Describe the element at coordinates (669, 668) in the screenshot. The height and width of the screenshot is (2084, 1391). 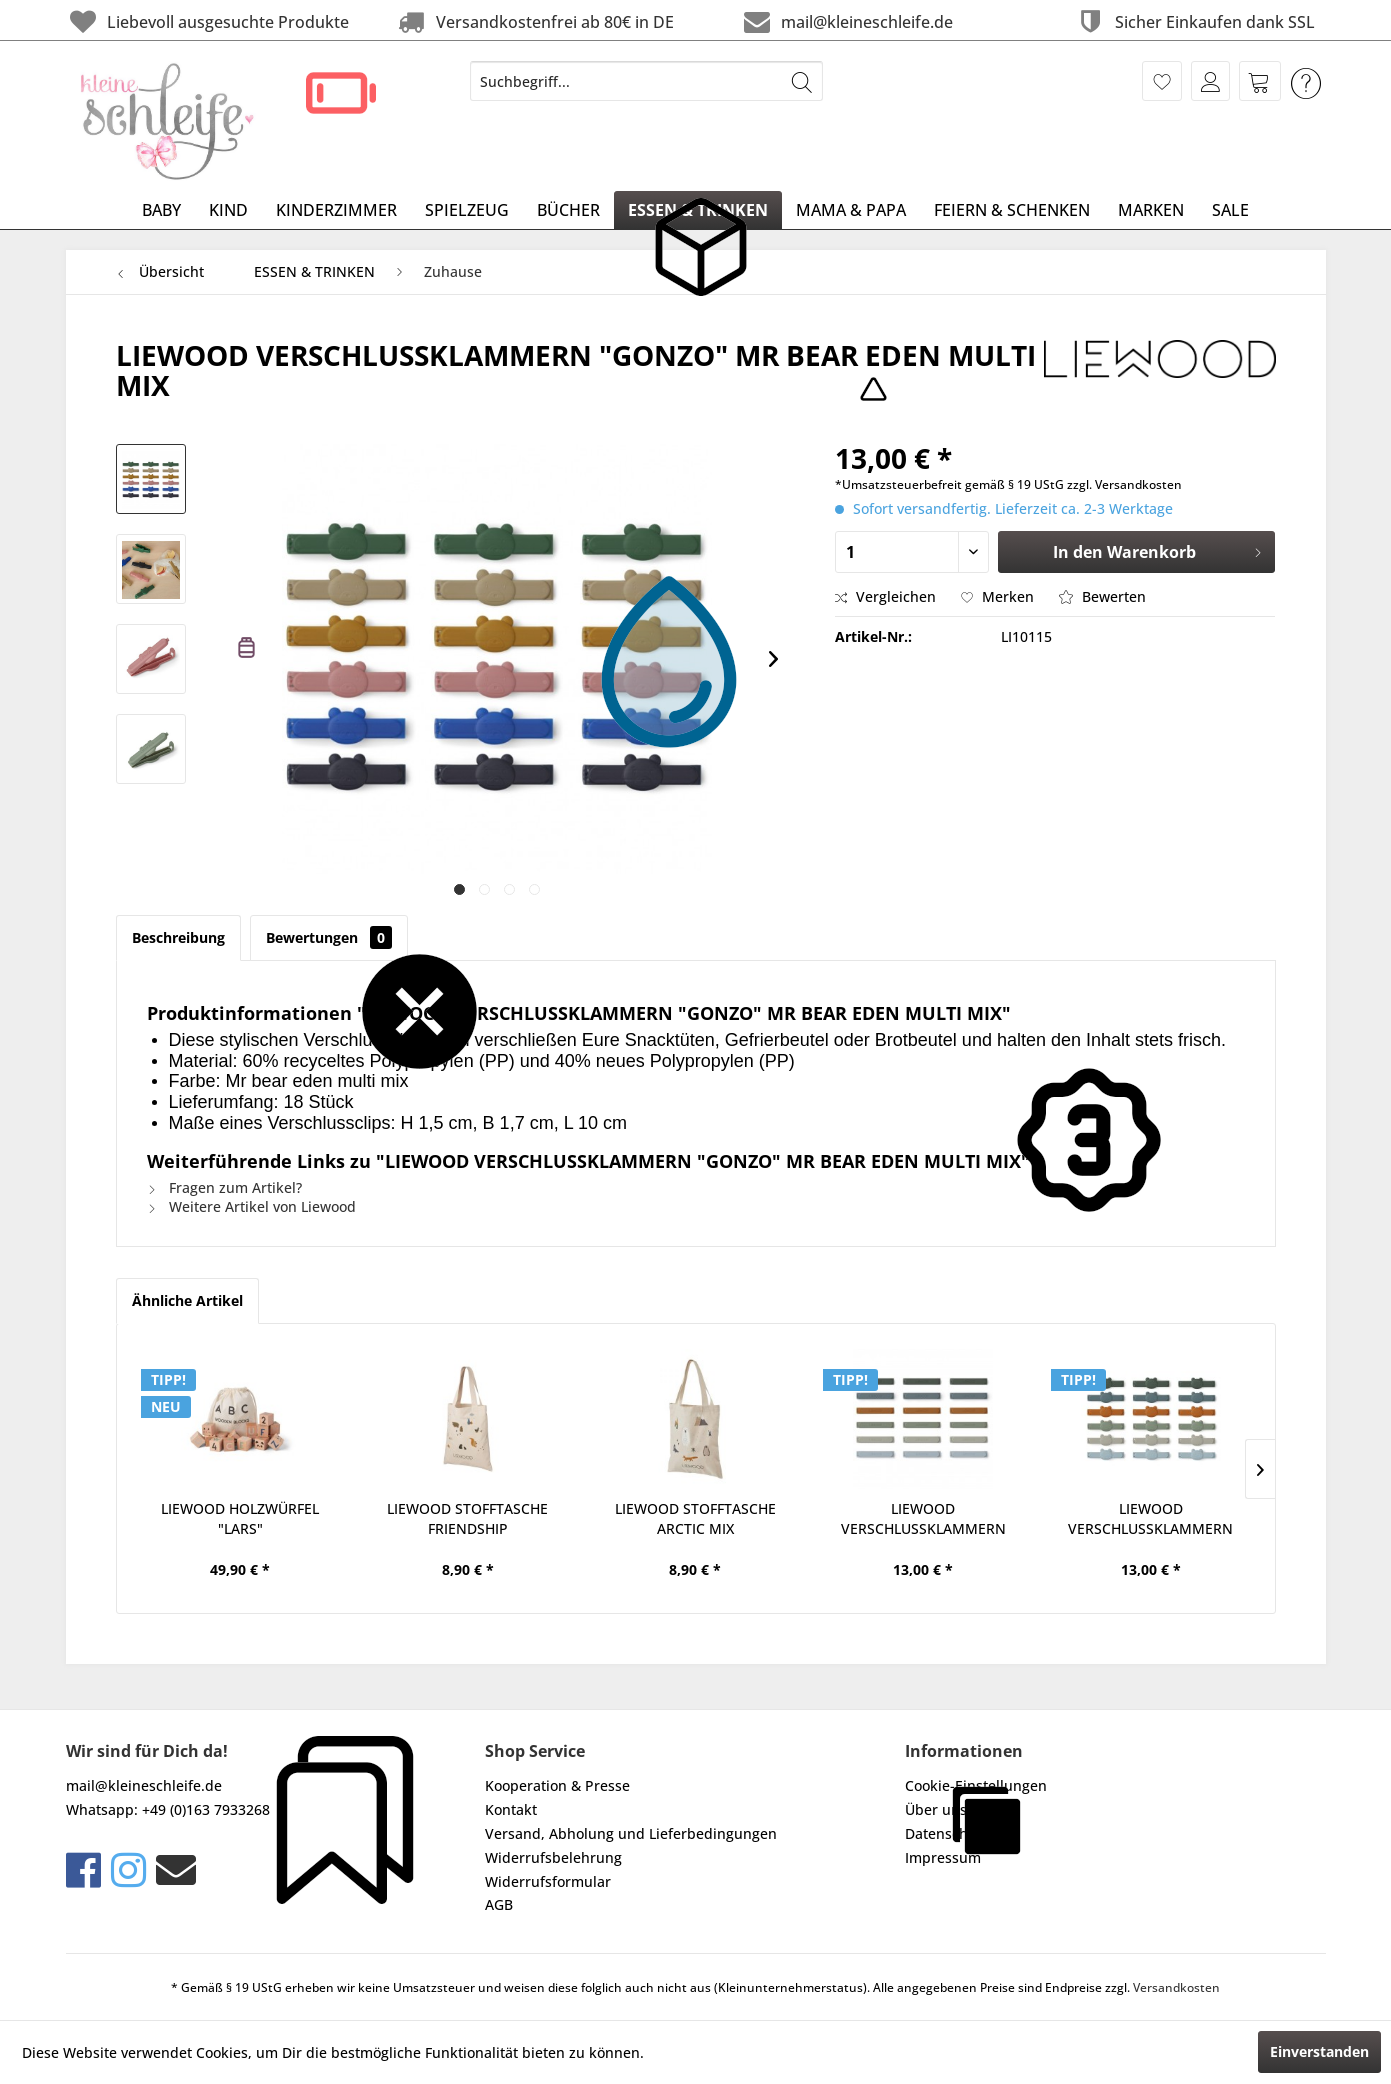
I see `adjust humidity or water settings` at that location.